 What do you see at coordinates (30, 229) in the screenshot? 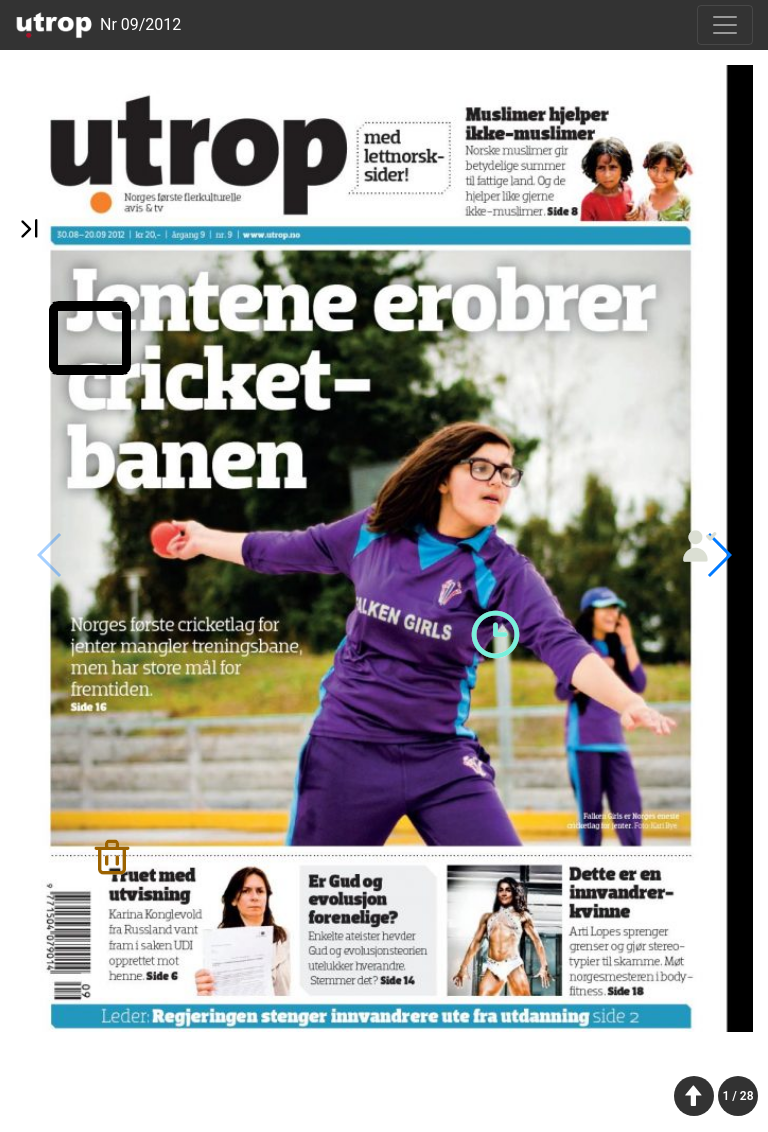
I see `skip to end of content` at bounding box center [30, 229].